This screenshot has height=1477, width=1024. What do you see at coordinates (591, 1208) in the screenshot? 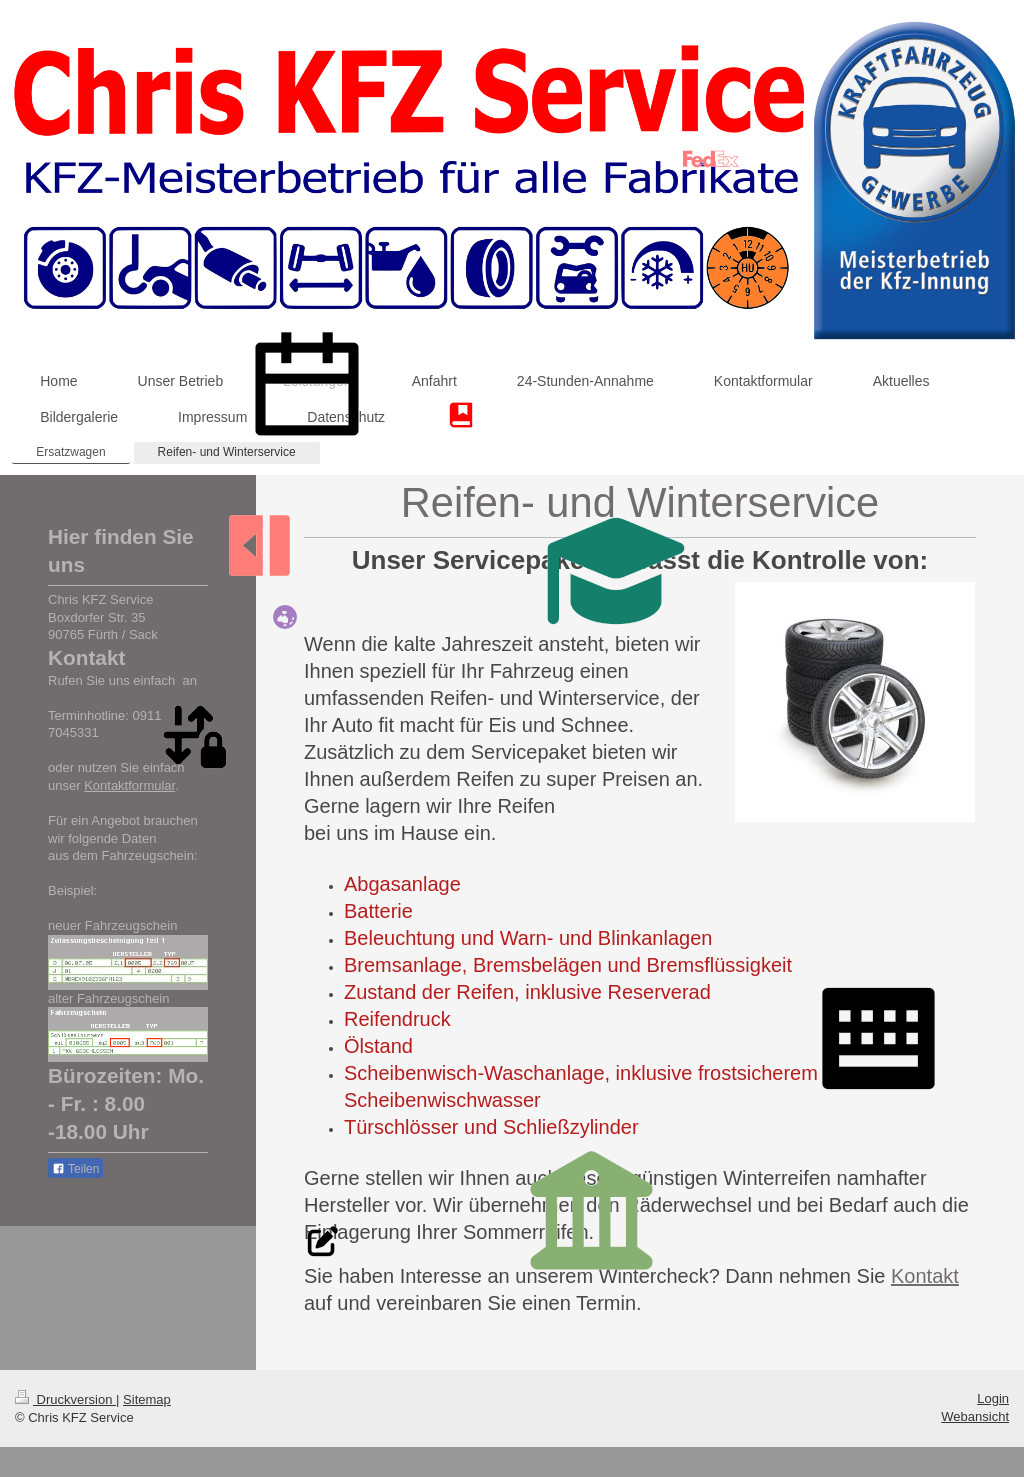
I see `view nearby museums or cultural attractions` at bounding box center [591, 1208].